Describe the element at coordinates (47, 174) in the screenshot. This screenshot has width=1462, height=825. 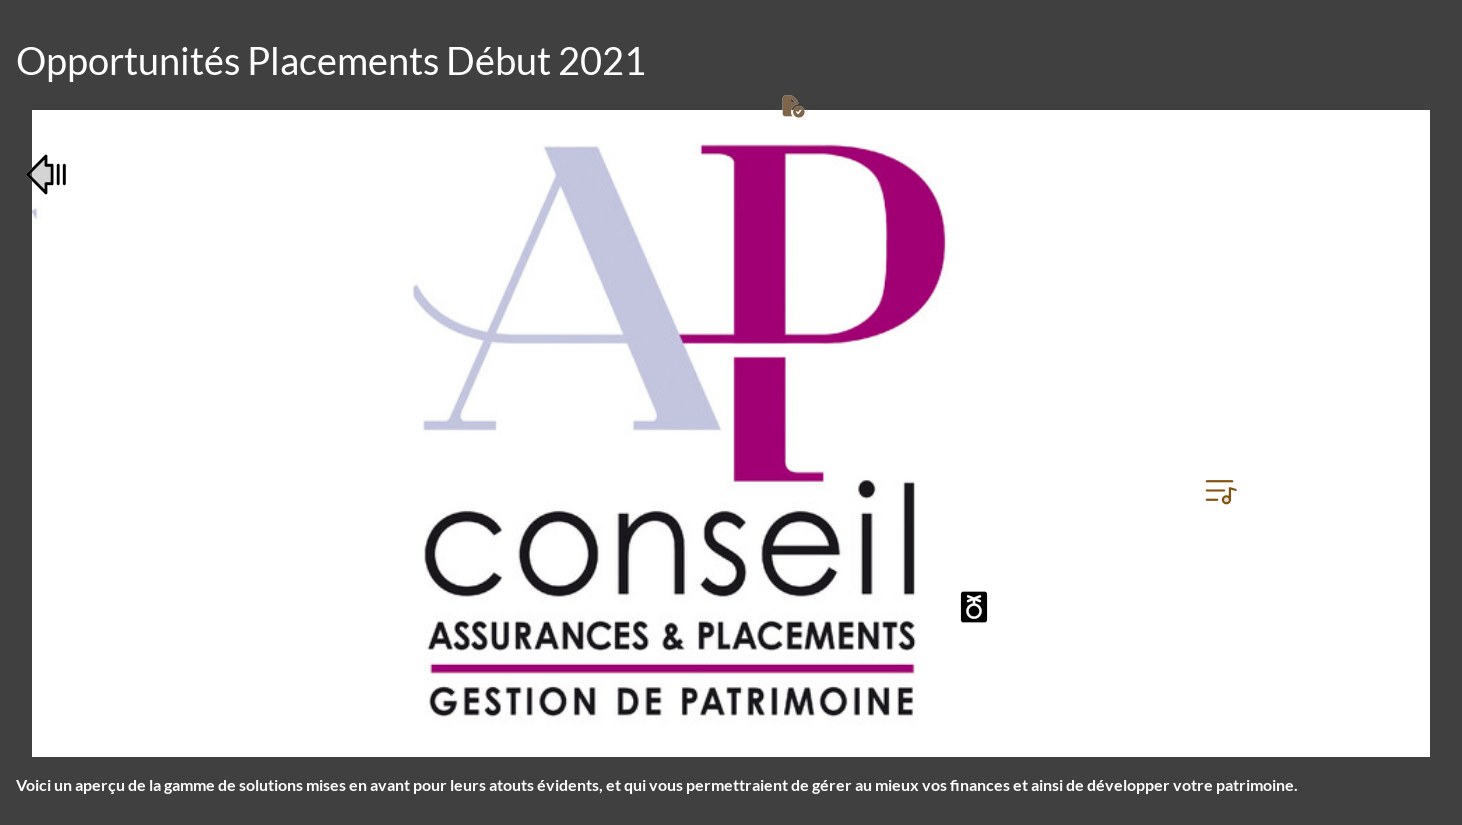
I see `go back or return to previous screen` at that location.